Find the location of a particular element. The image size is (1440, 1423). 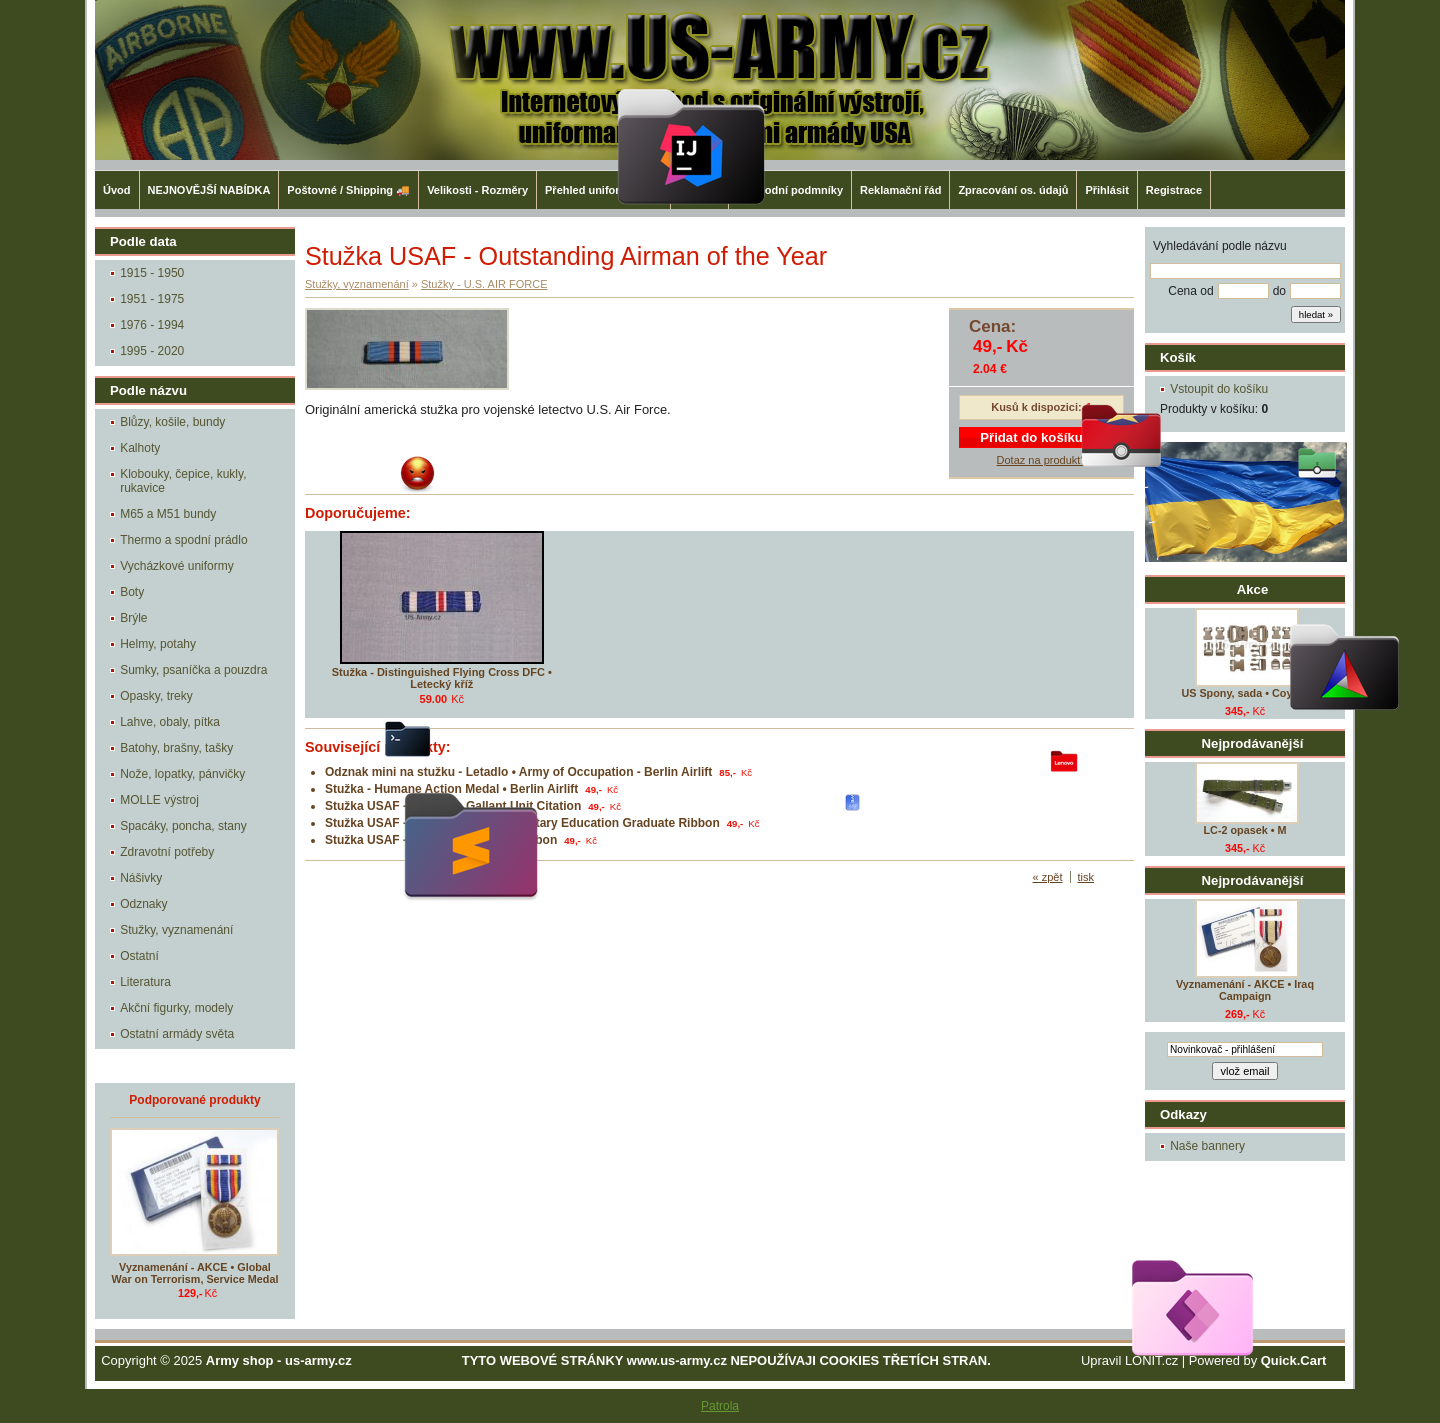

open folder containing IntelliJ IDEA projects is located at coordinates (690, 150).